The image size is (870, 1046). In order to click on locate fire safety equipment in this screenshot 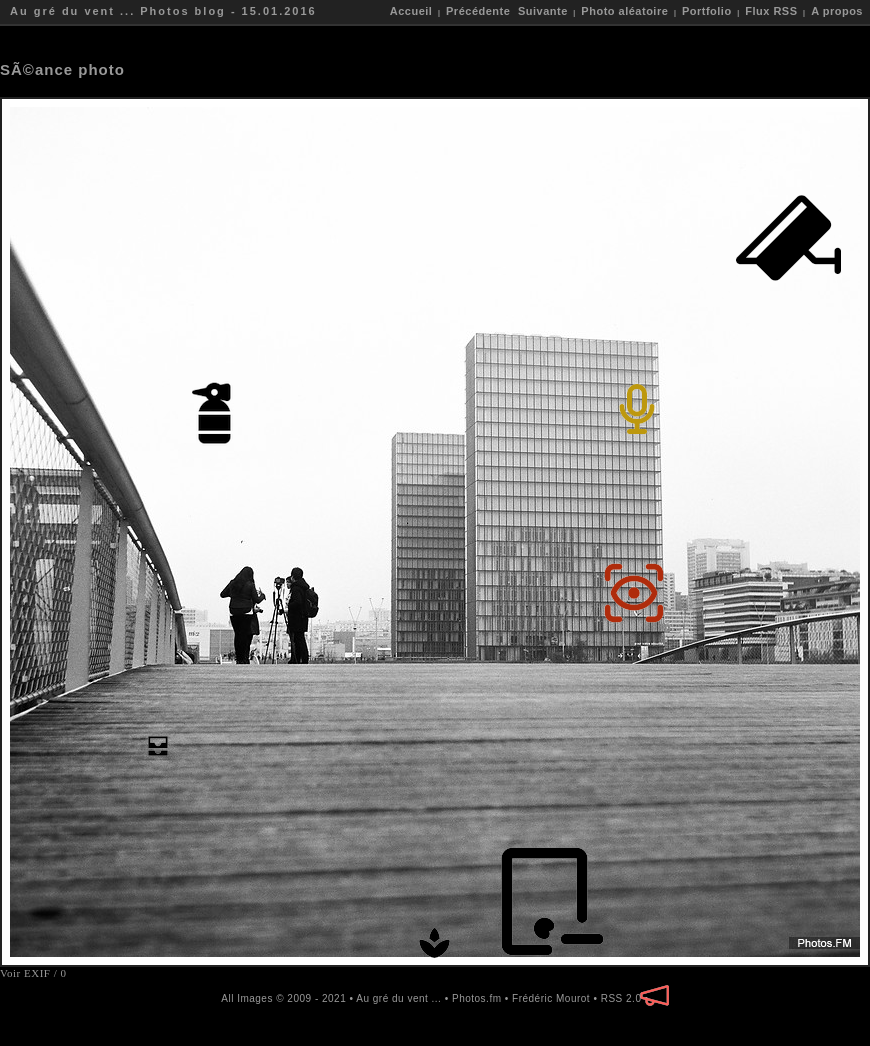, I will do `click(214, 411)`.